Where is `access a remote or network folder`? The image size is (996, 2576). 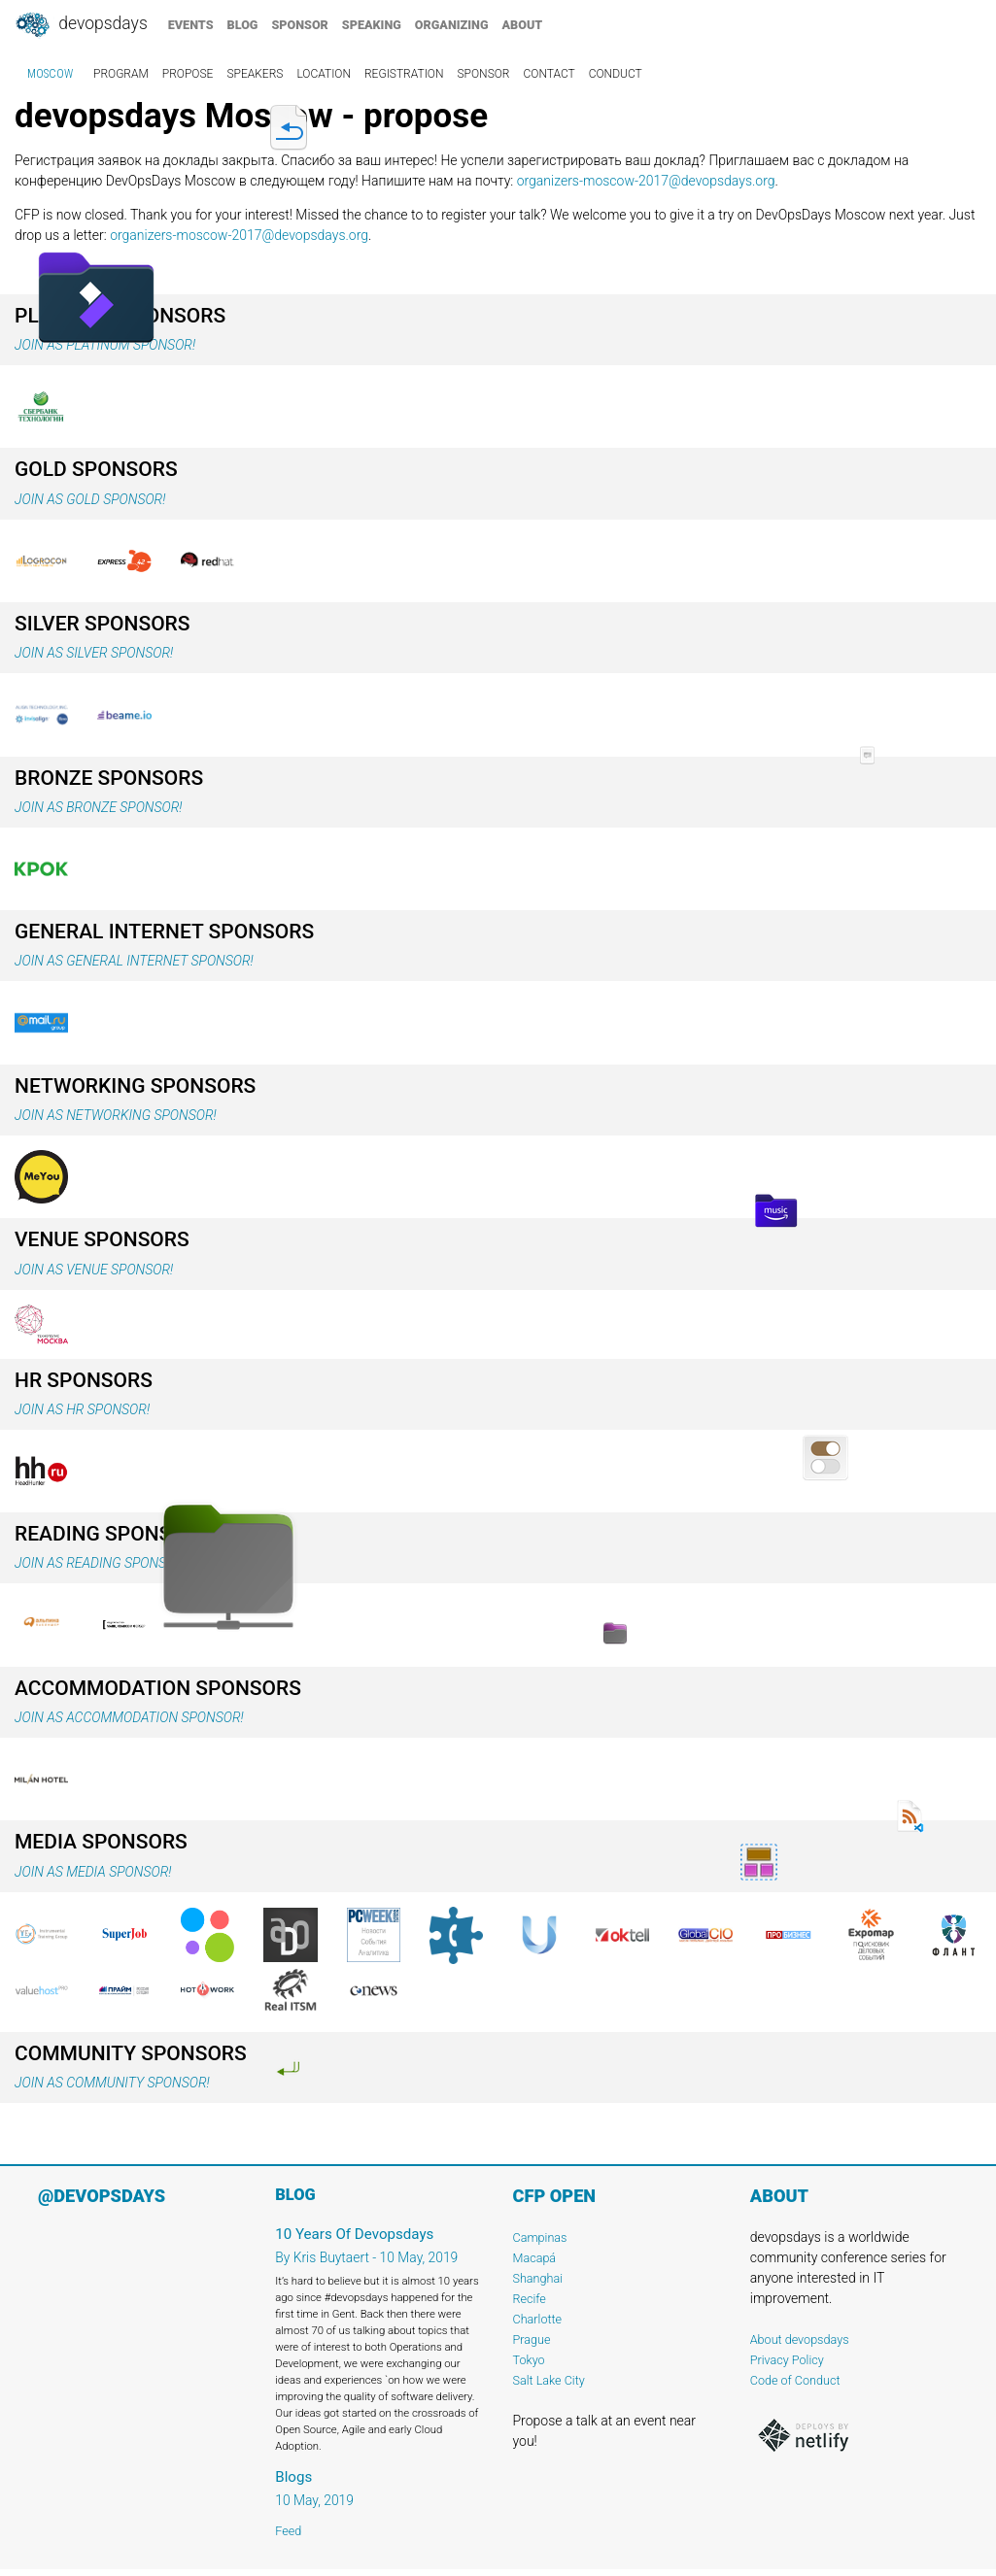 access a remote or network folder is located at coordinates (228, 1565).